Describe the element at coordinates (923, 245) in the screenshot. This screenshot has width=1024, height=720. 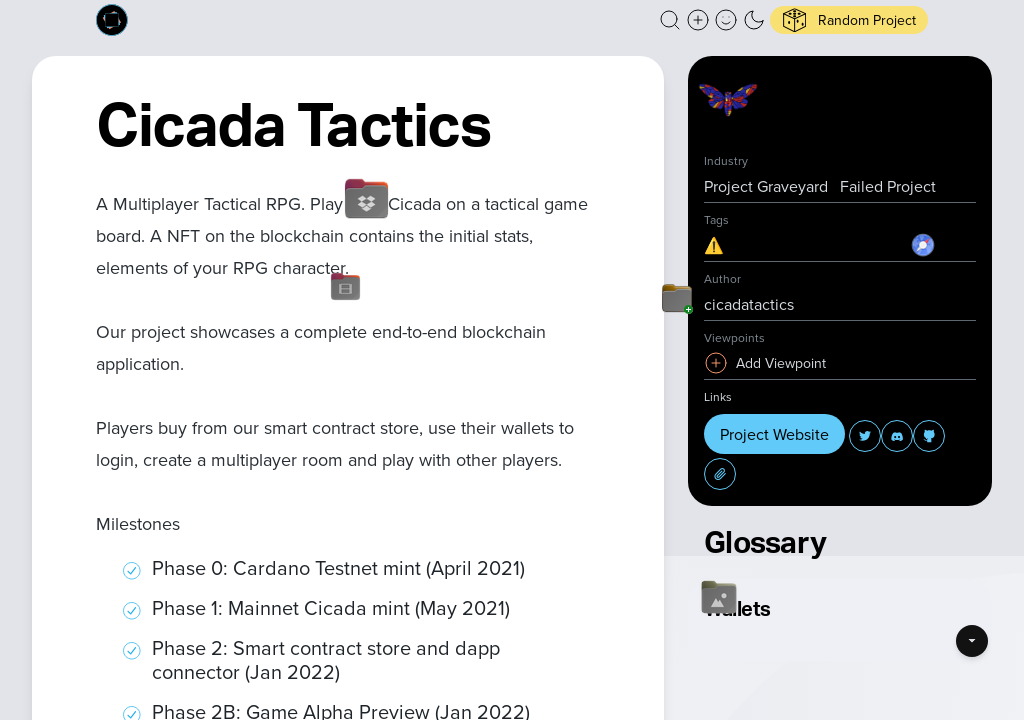
I see `open gnome web browser (epiphany)` at that location.